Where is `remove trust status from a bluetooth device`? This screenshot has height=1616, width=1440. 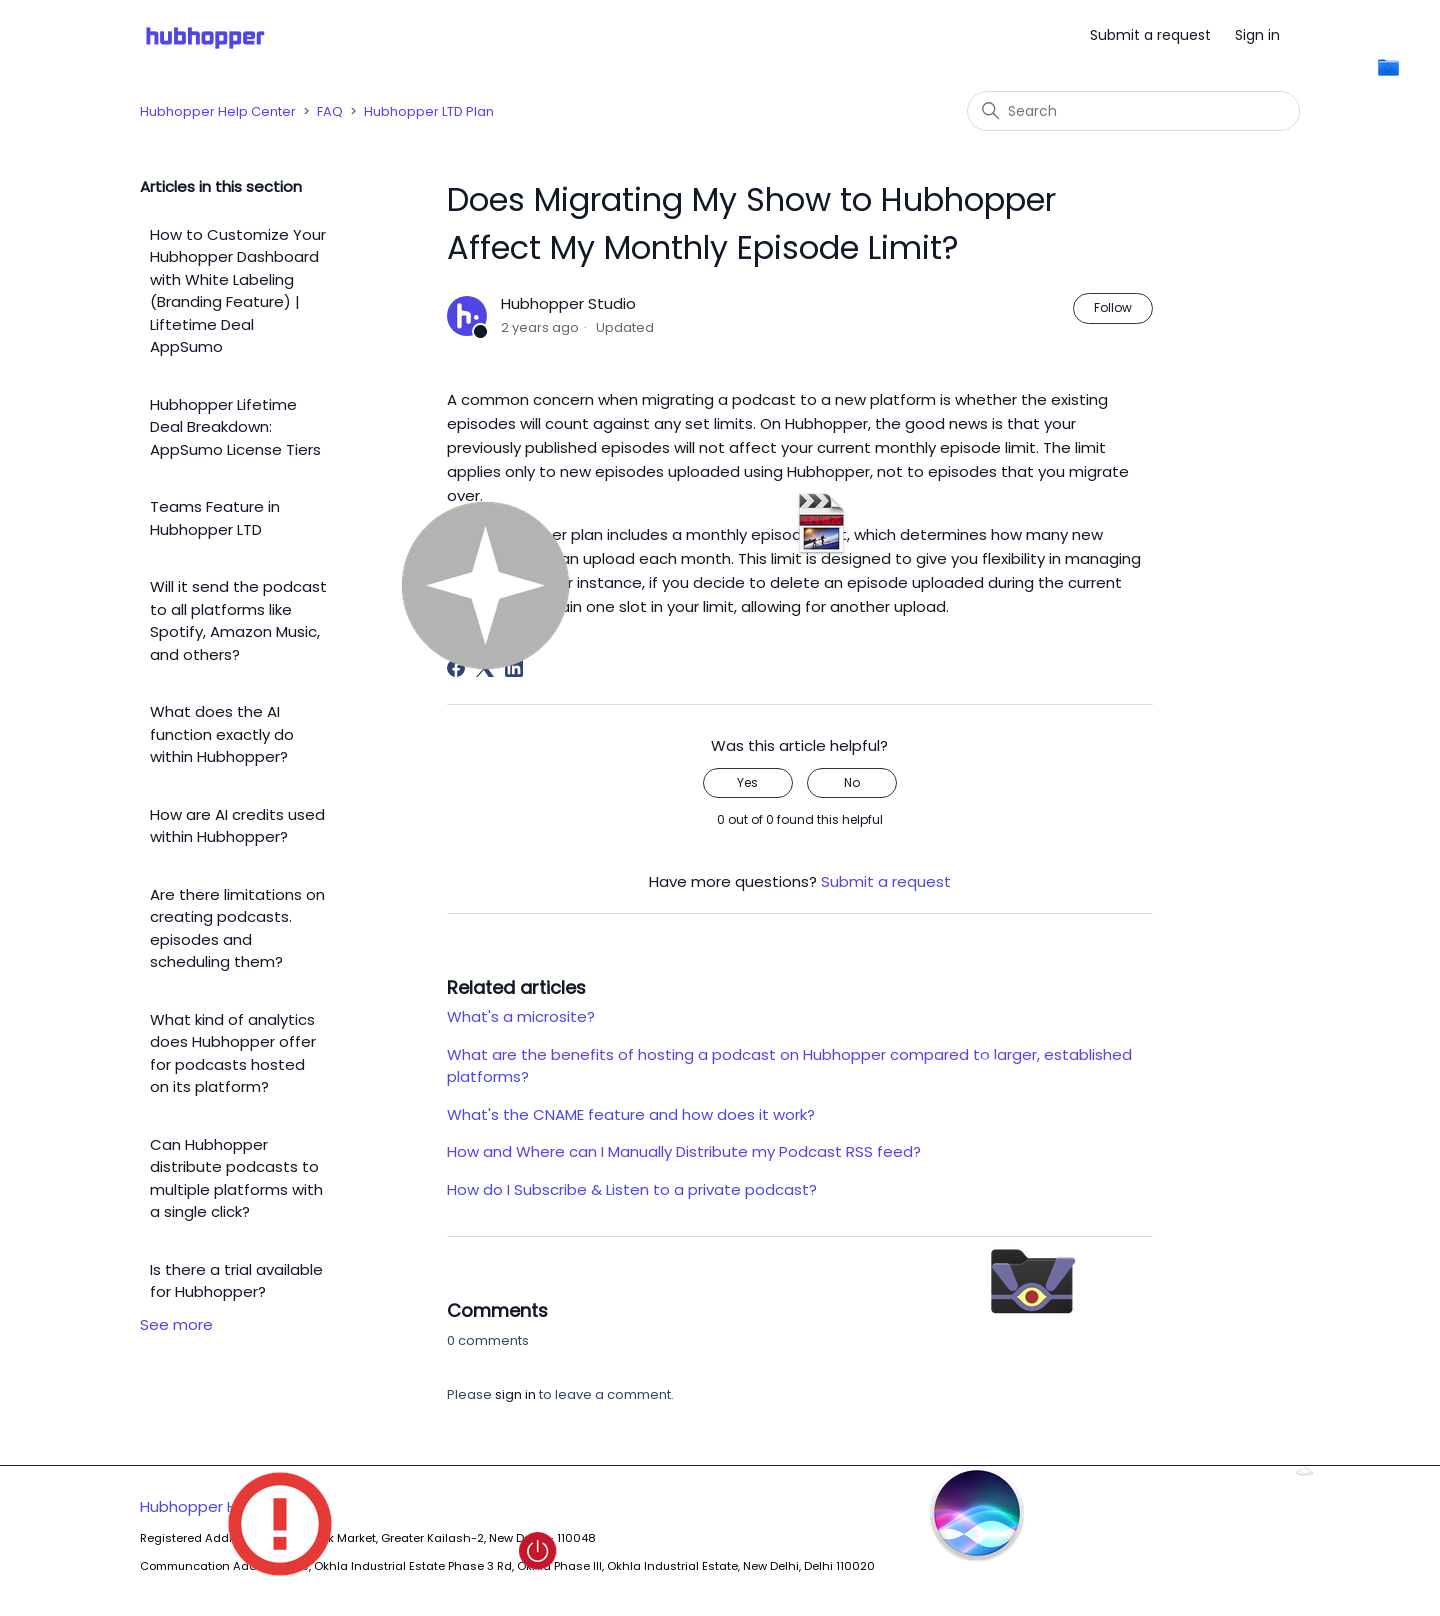 remove trust status from a bluetooth device is located at coordinates (485, 585).